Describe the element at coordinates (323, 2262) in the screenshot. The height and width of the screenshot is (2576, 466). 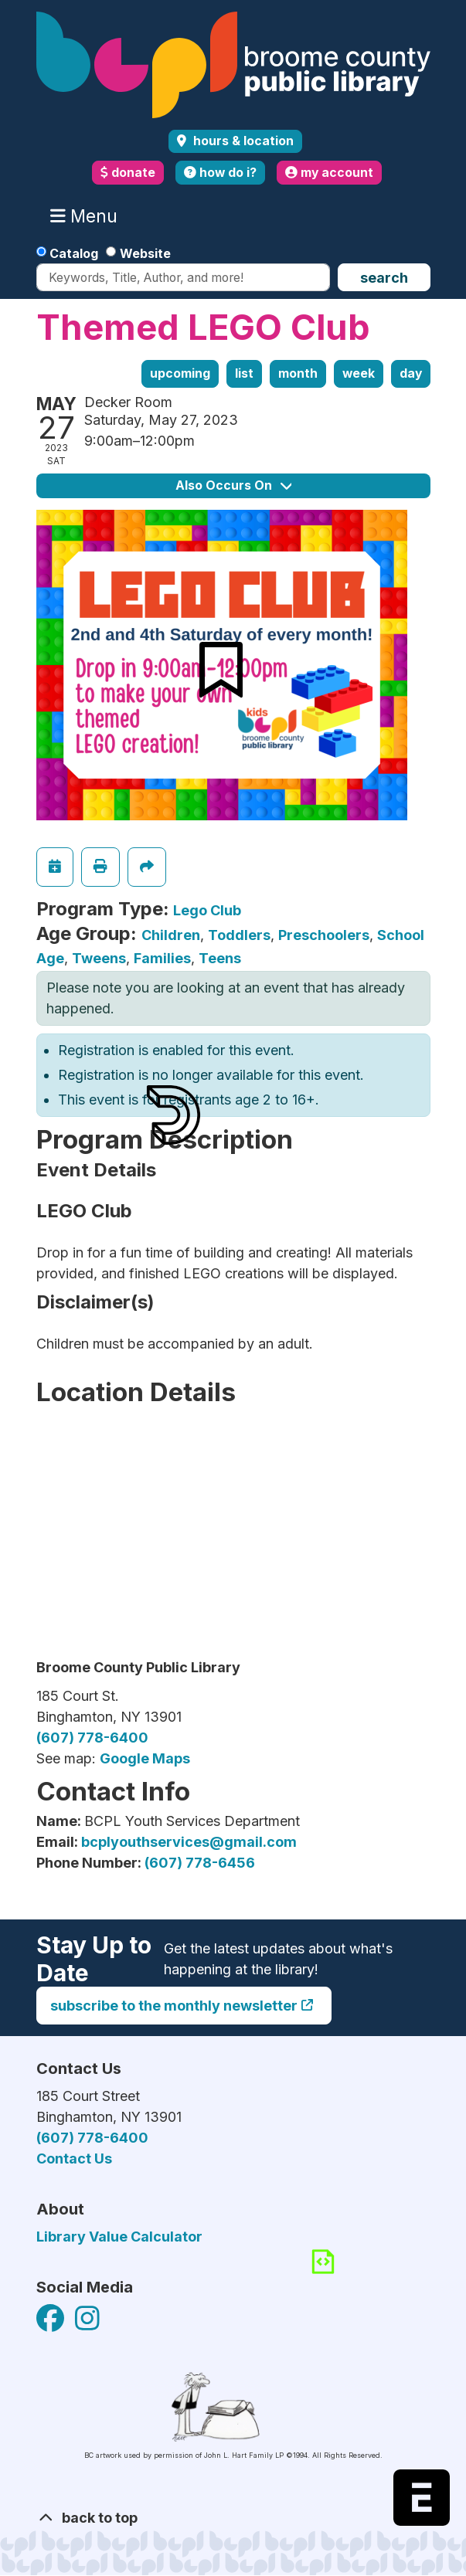
I see `view source code file` at that location.